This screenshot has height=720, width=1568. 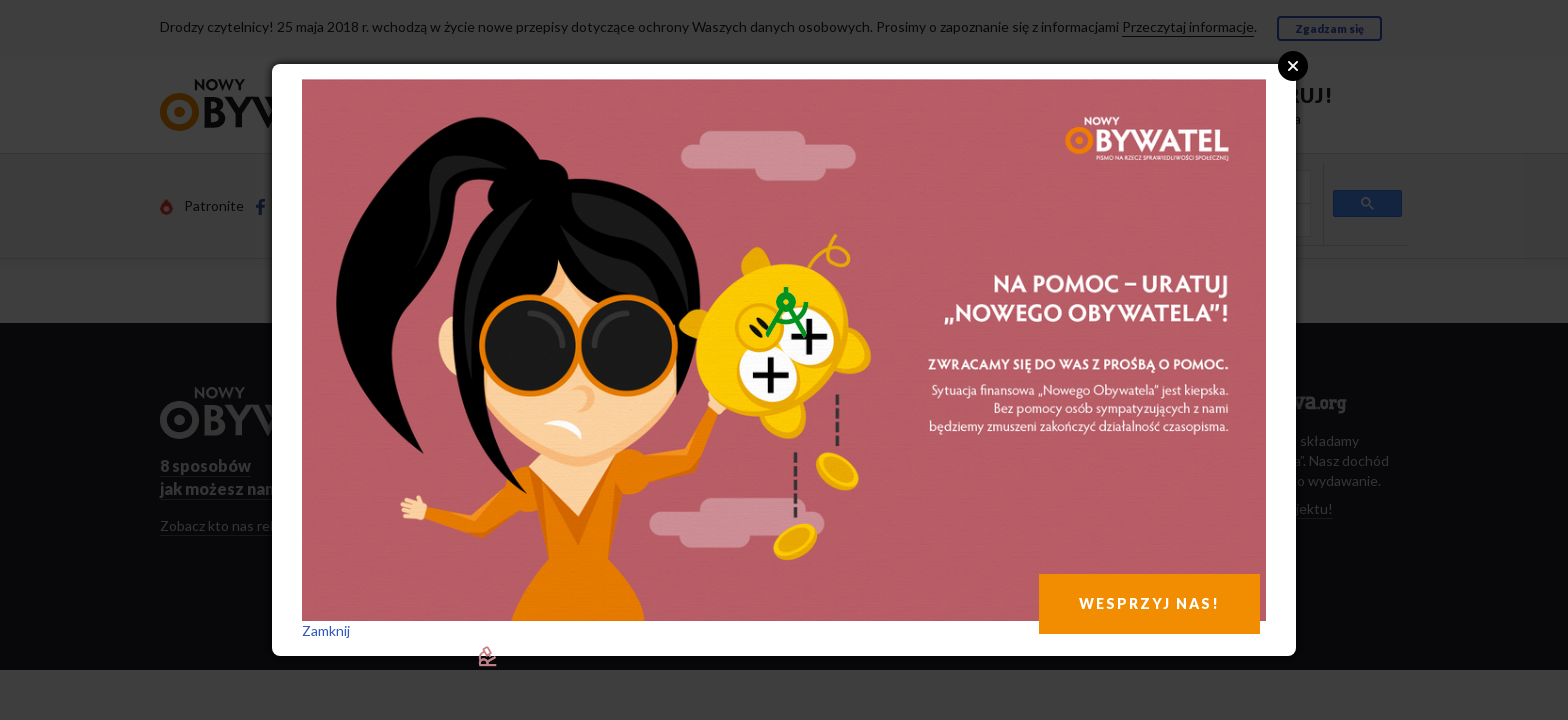 What do you see at coordinates (487, 656) in the screenshot?
I see `access lab results or diagnostics` at bounding box center [487, 656].